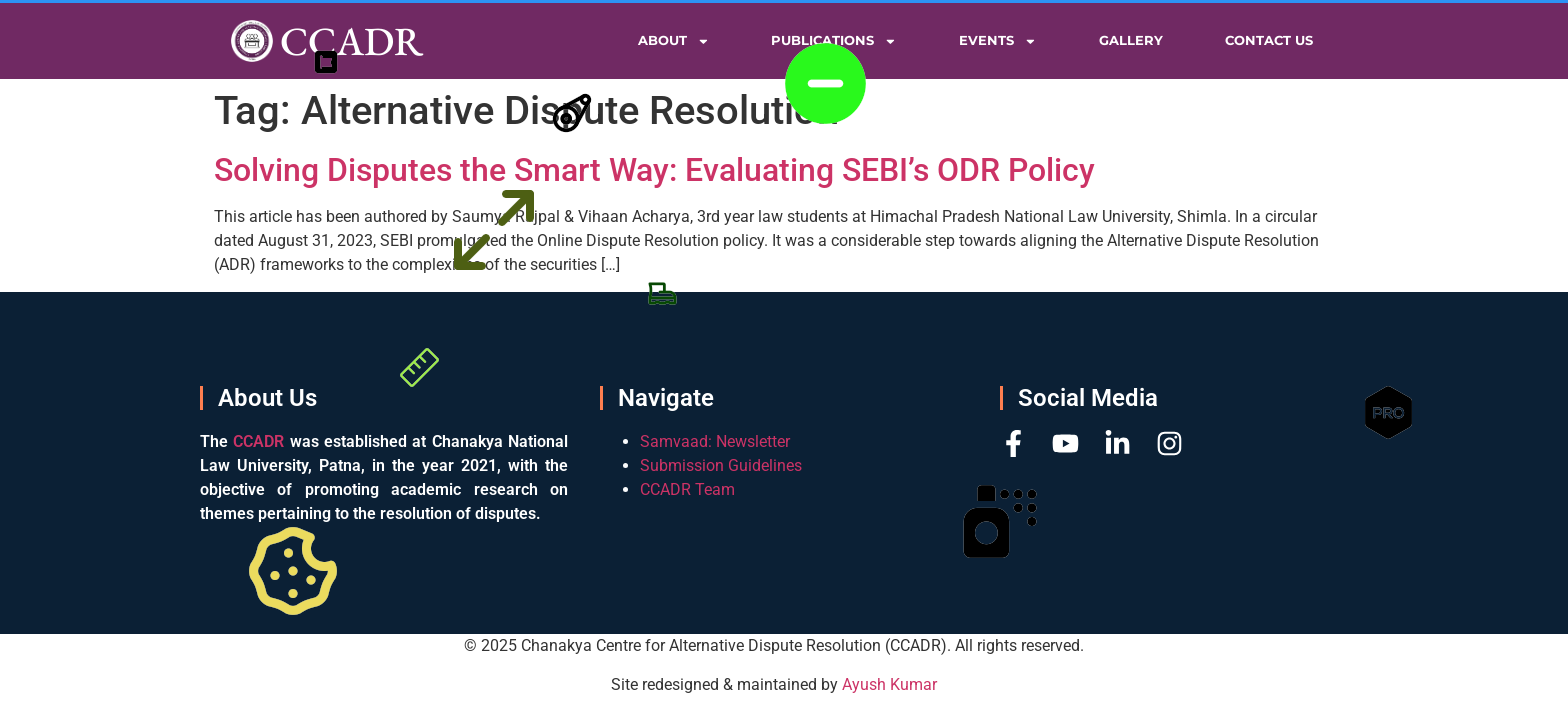  What do you see at coordinates (995, 521) in the screenshot?
I see `access spray or paint tools` at bounding box center [995, 521].